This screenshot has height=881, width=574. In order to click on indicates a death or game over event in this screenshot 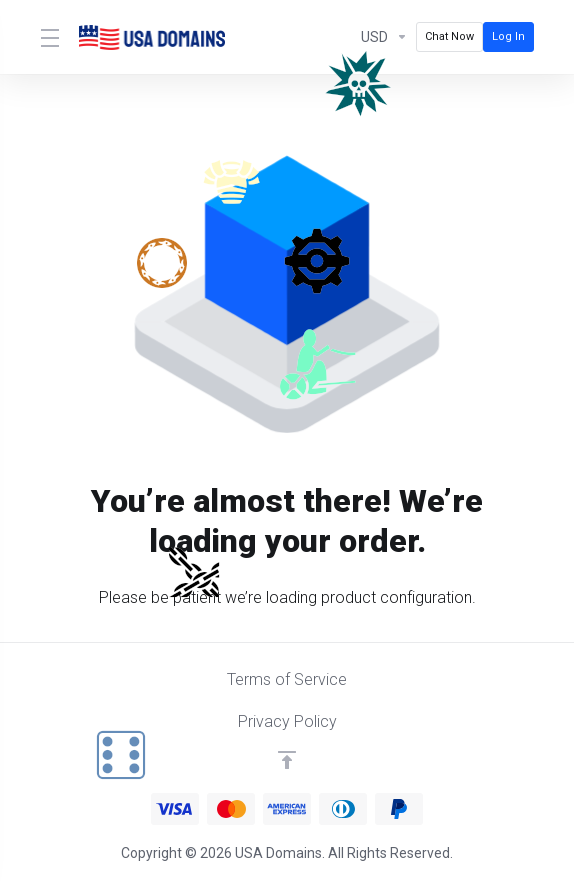, I will do `click(358, 84)`.